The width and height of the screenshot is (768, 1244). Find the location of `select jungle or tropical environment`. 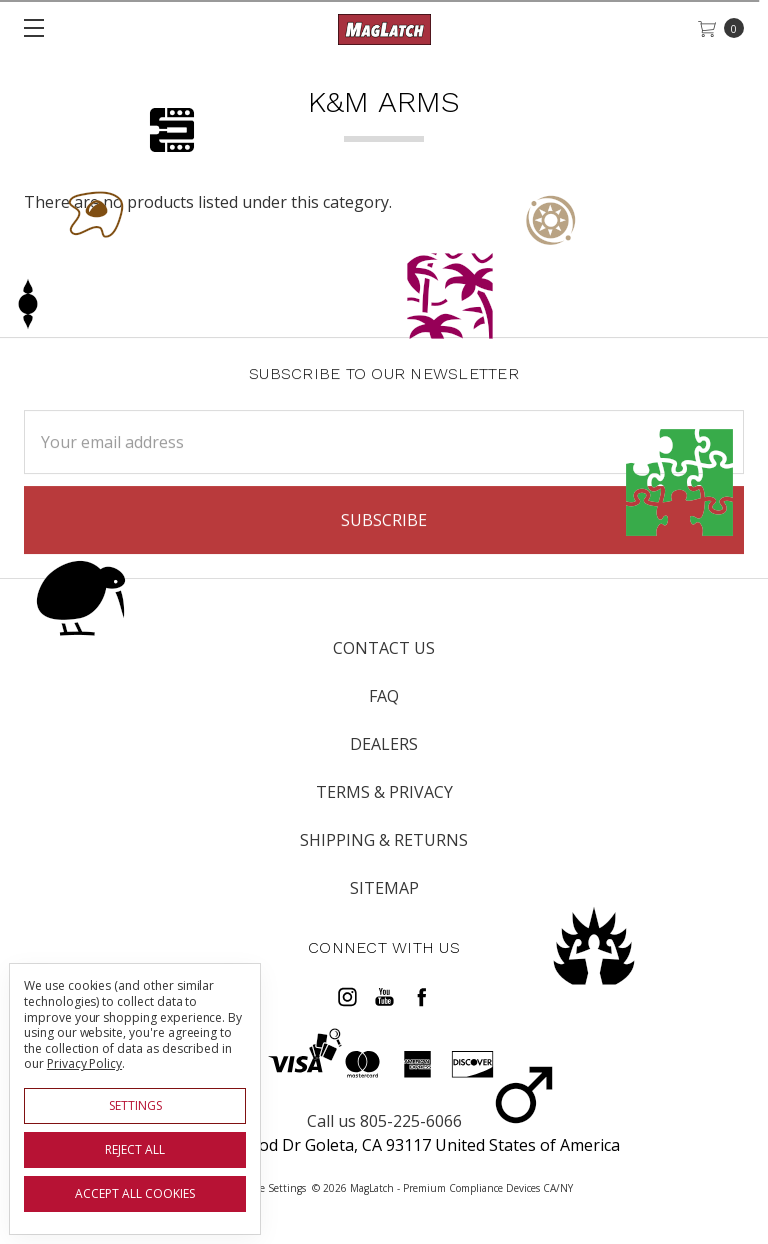

select jungle or tropical environment is located at coordinates (450, 296).